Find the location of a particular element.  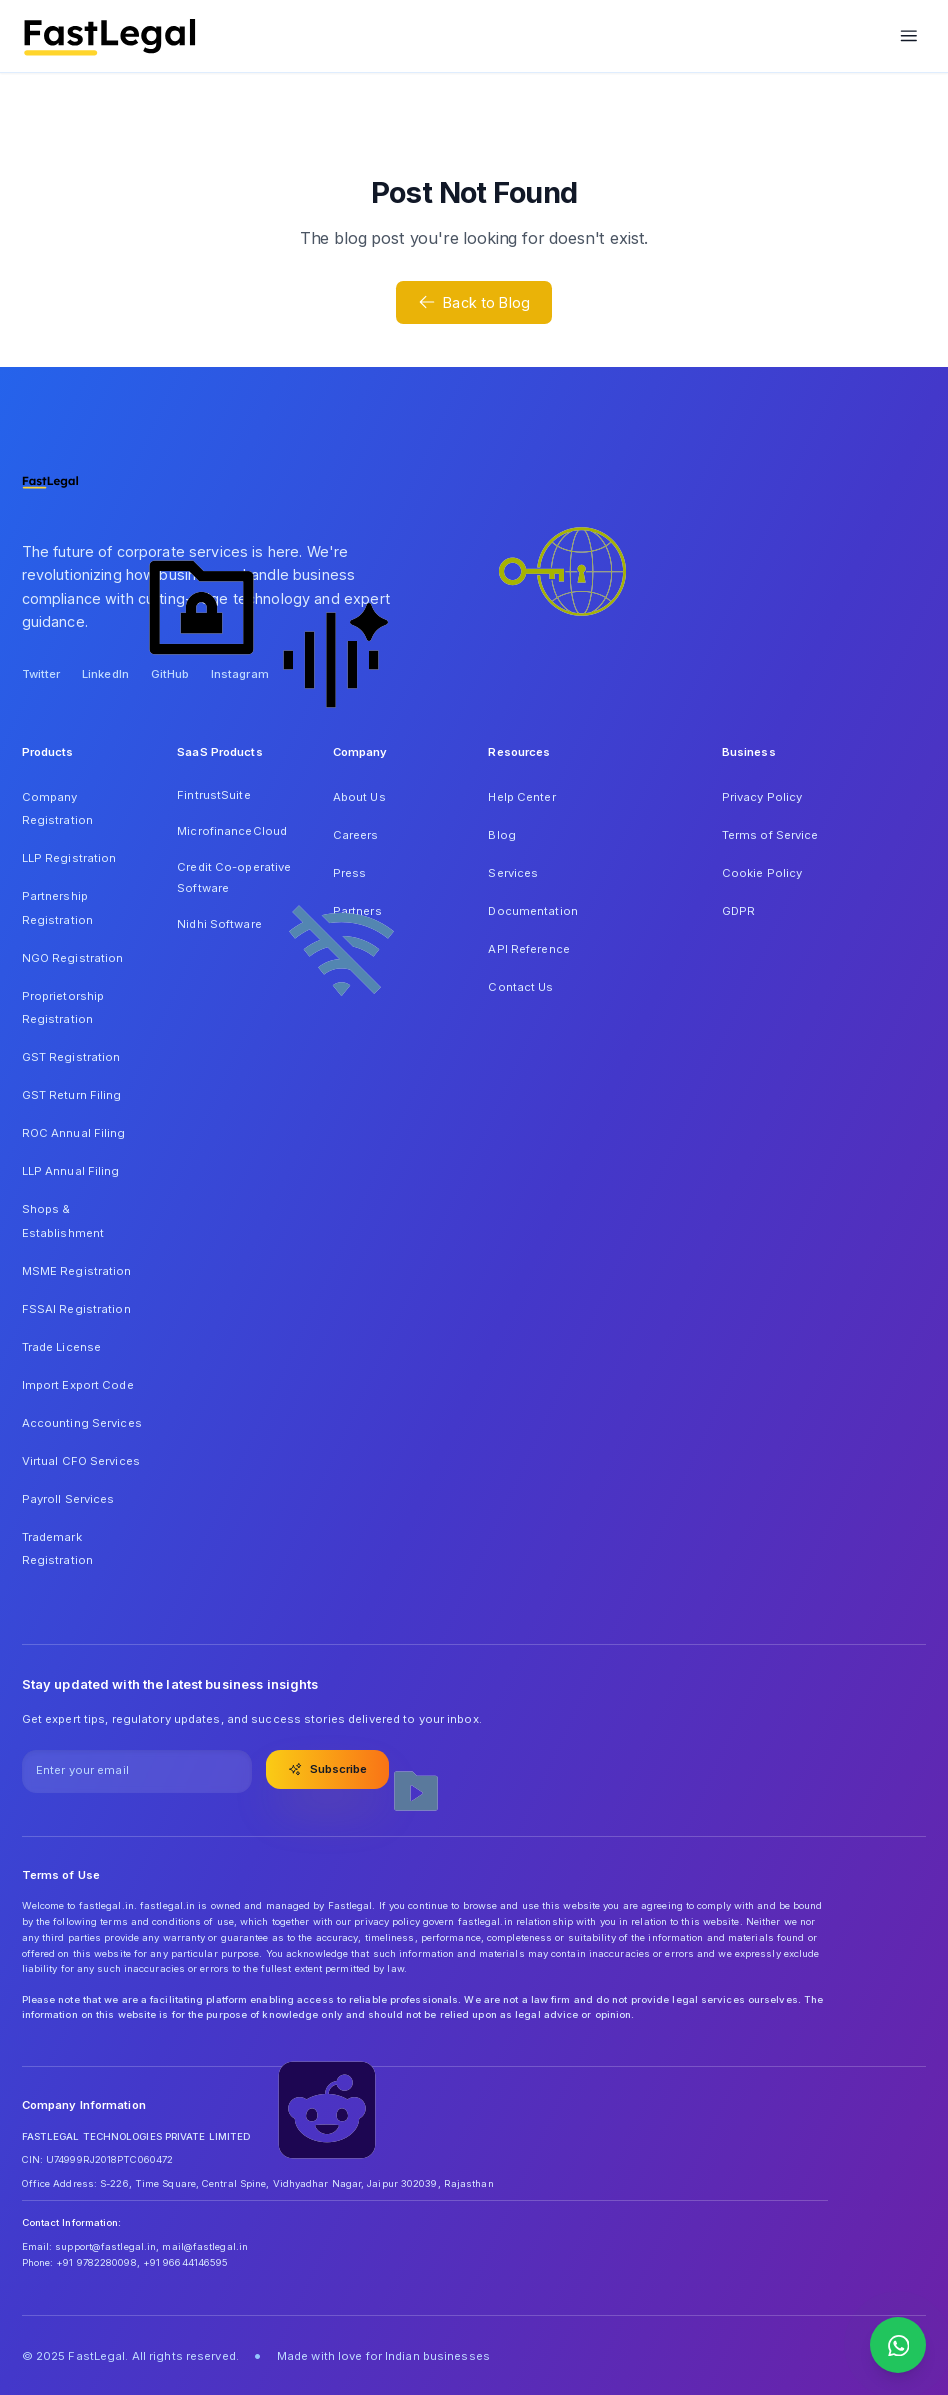

access a password-protected folder is located at coordinates (201, 607).